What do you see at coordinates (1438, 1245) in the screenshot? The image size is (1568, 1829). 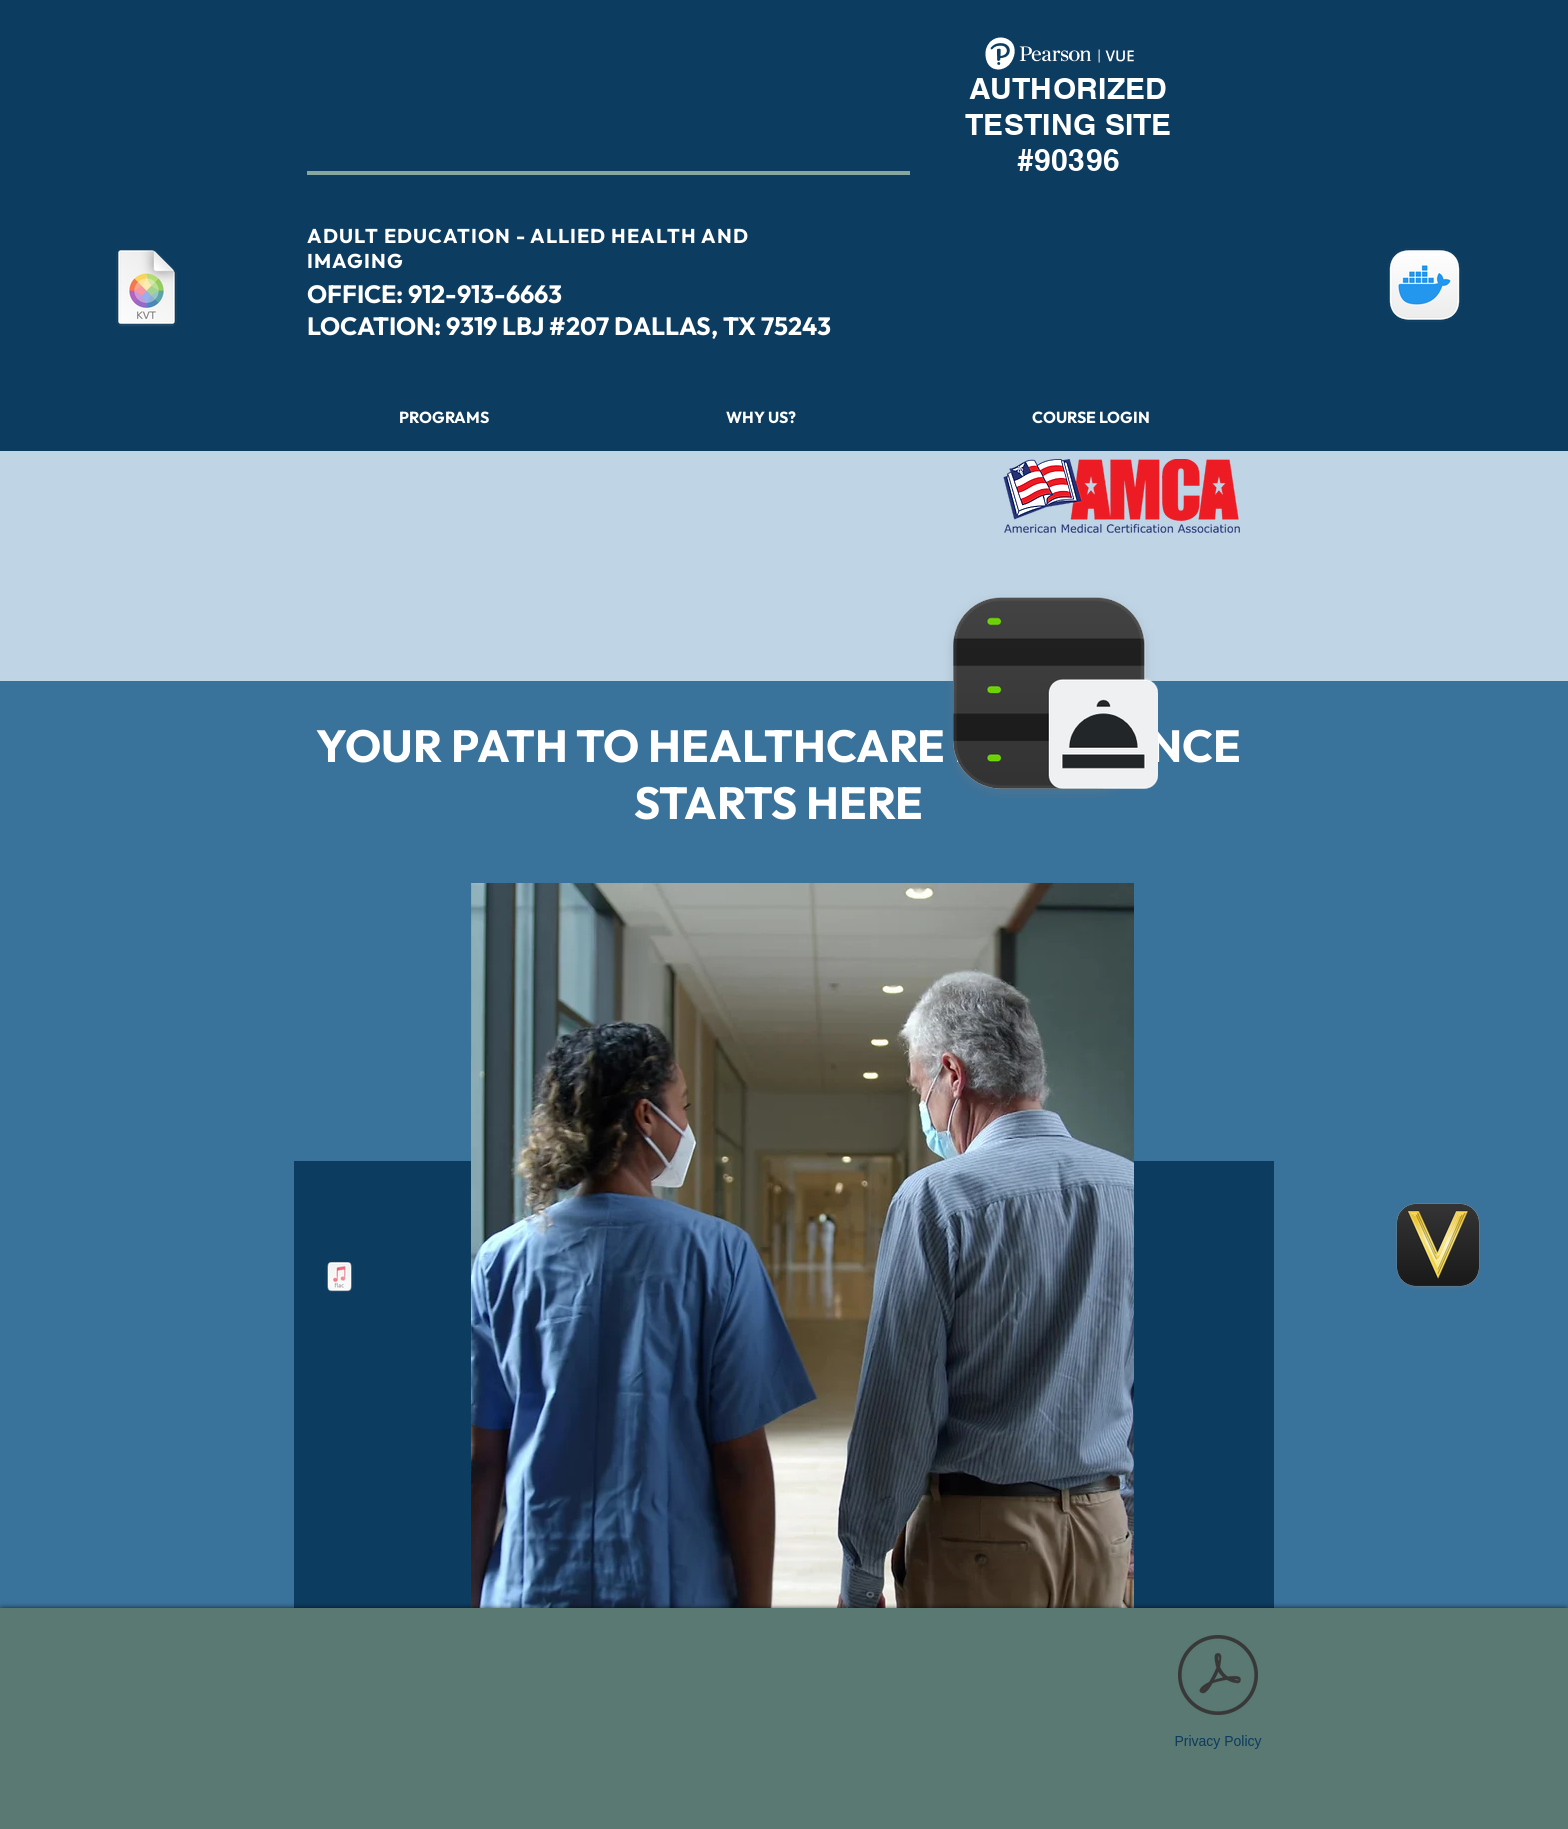 I see `launch Civilization V game` at bounding box center [1438, 1245].